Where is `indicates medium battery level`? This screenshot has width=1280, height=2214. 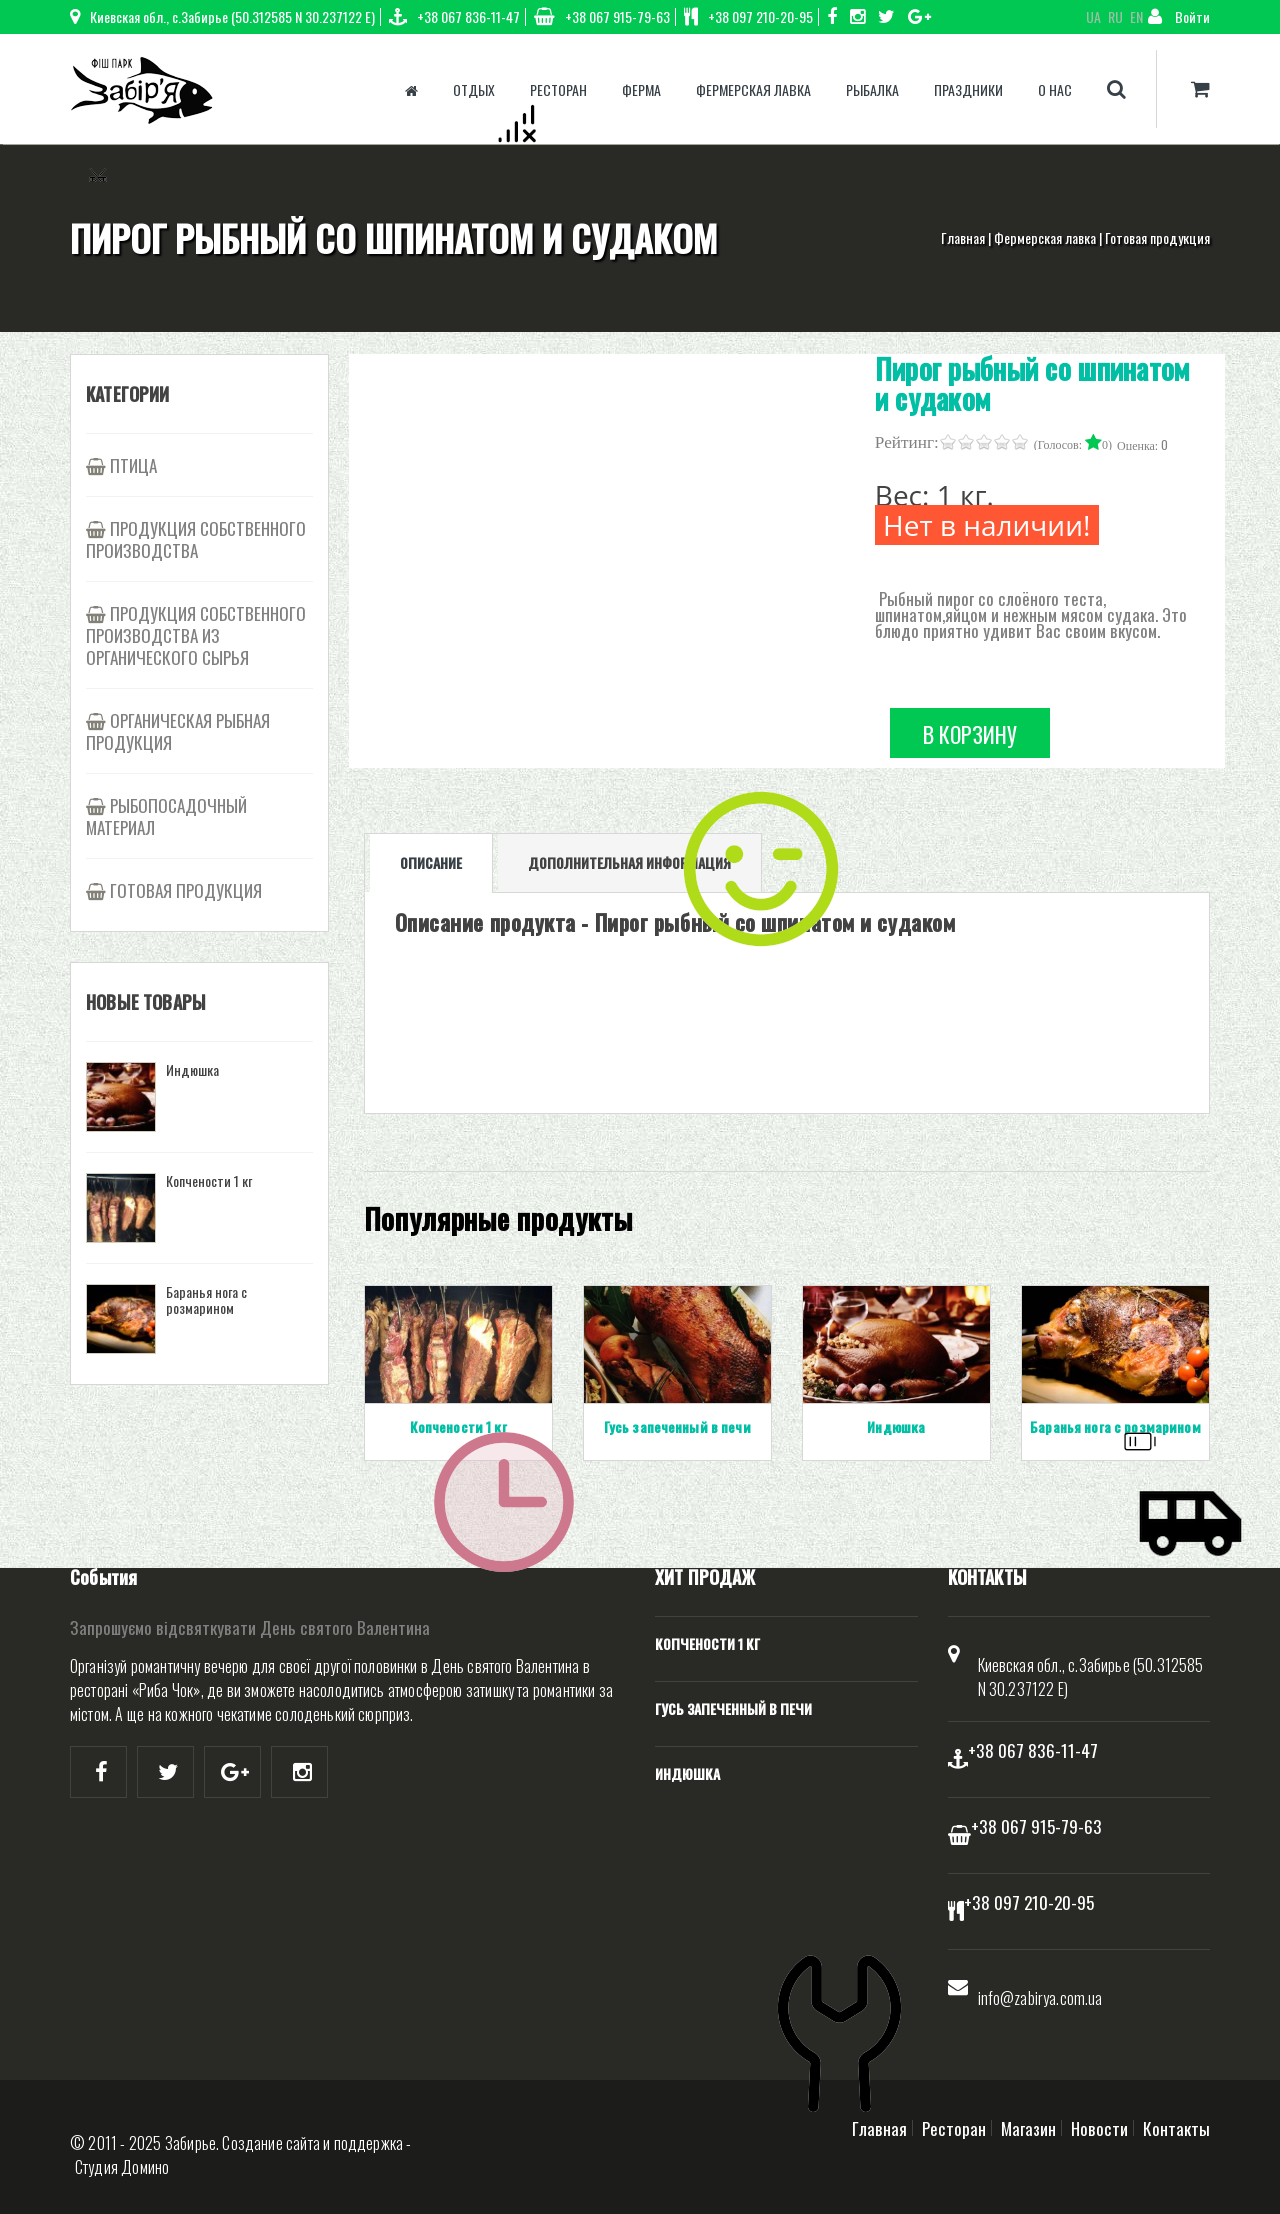 indicates medium battery level is located at coordinates (1139, 1441).